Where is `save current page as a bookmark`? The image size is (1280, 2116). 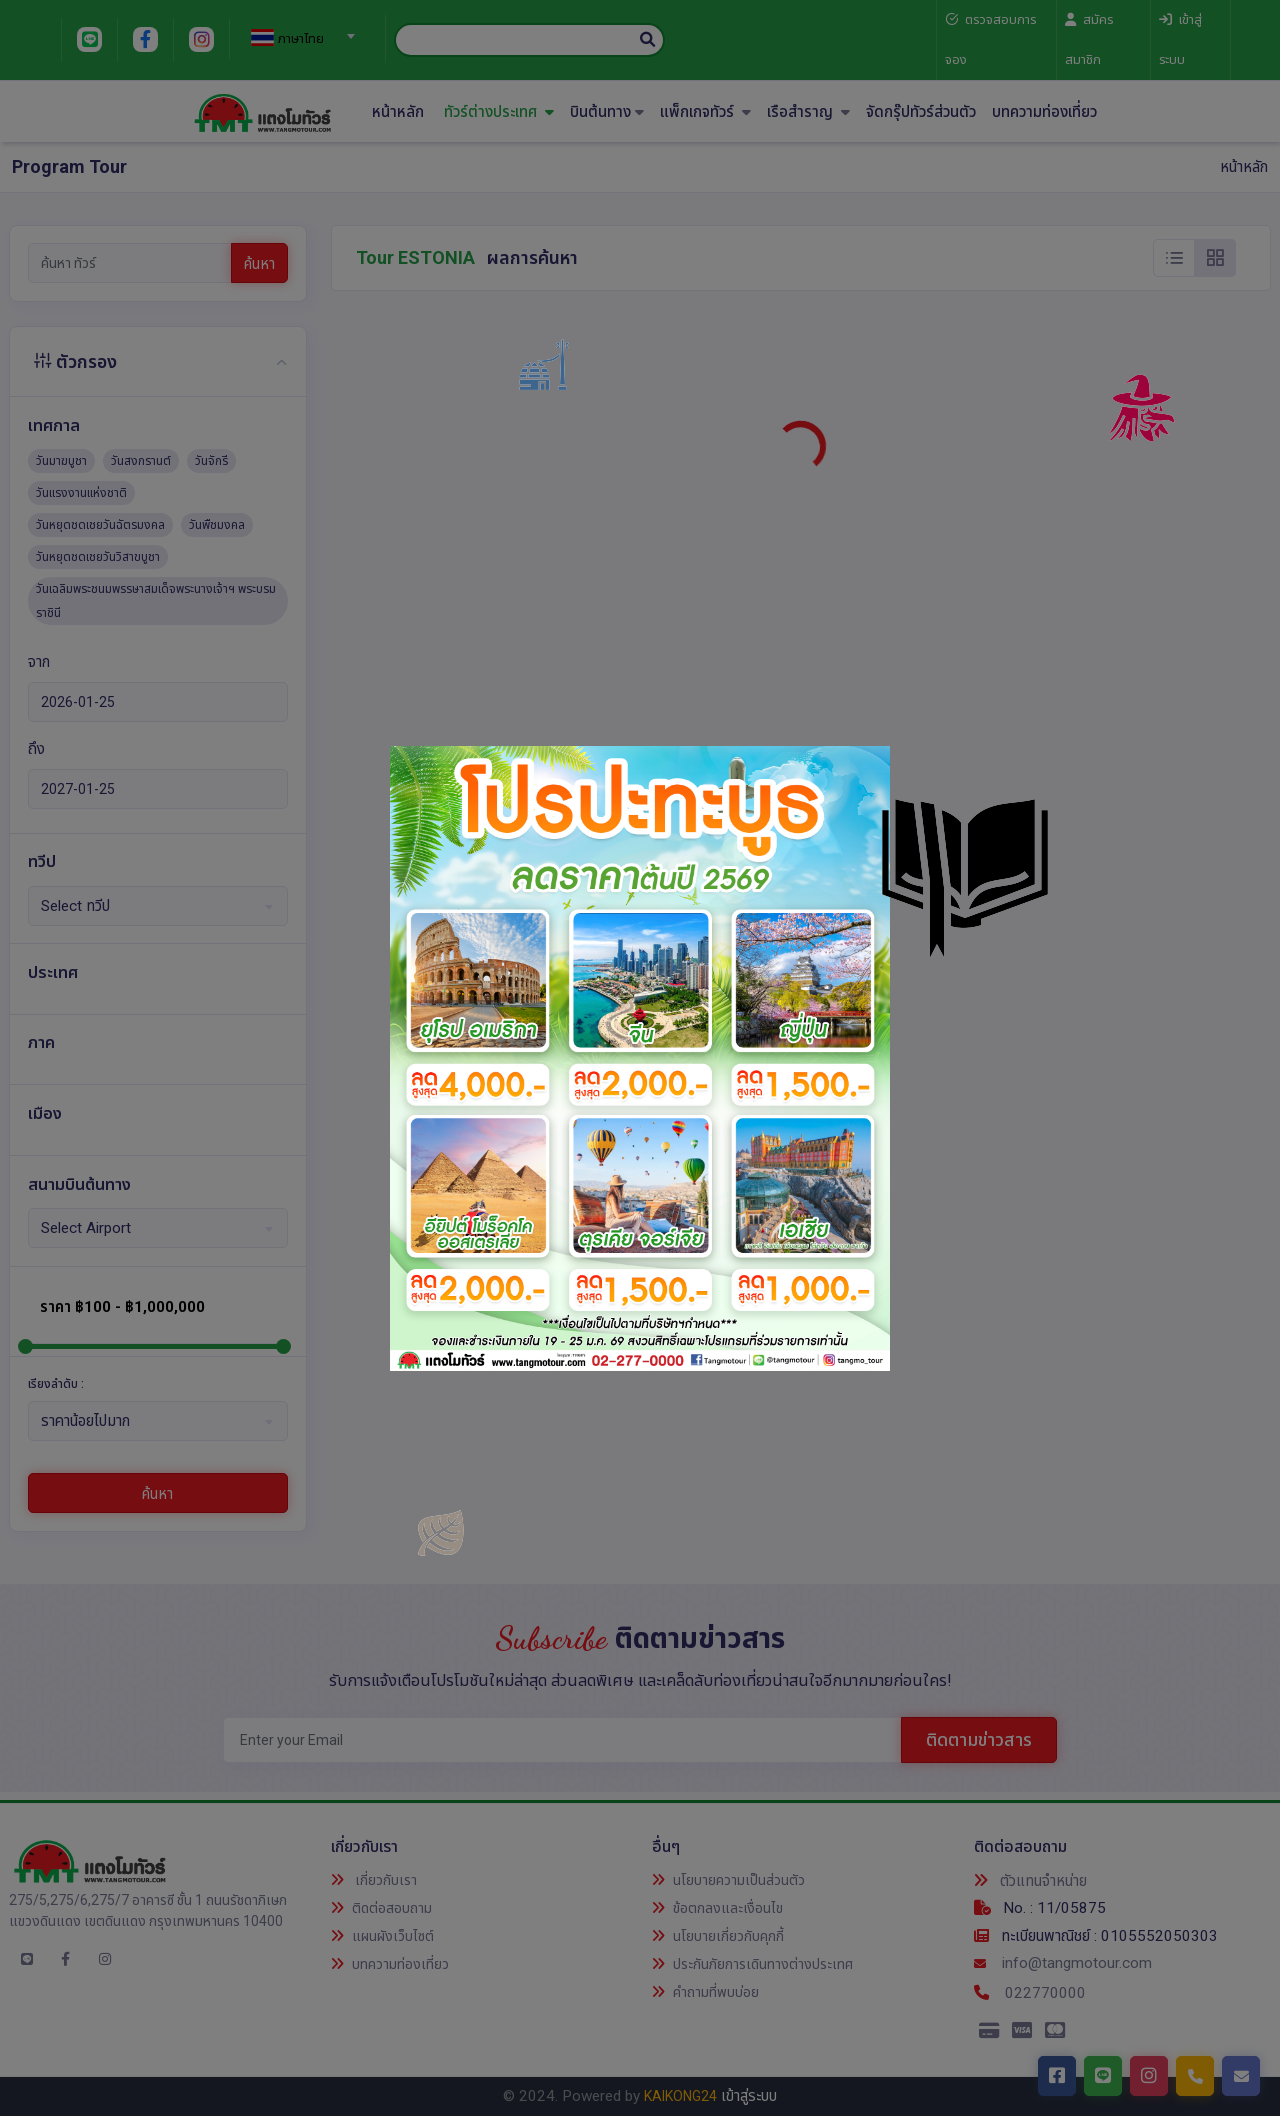 save current page as a bookmark is located at coordinates (965, 874).